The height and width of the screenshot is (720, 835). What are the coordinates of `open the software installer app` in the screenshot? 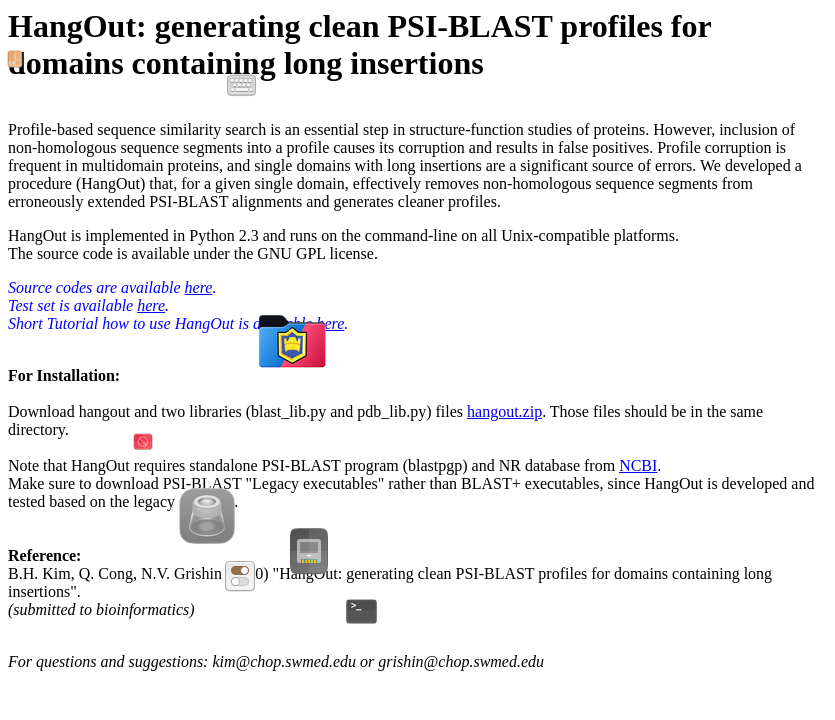 It's located at (15, 59).